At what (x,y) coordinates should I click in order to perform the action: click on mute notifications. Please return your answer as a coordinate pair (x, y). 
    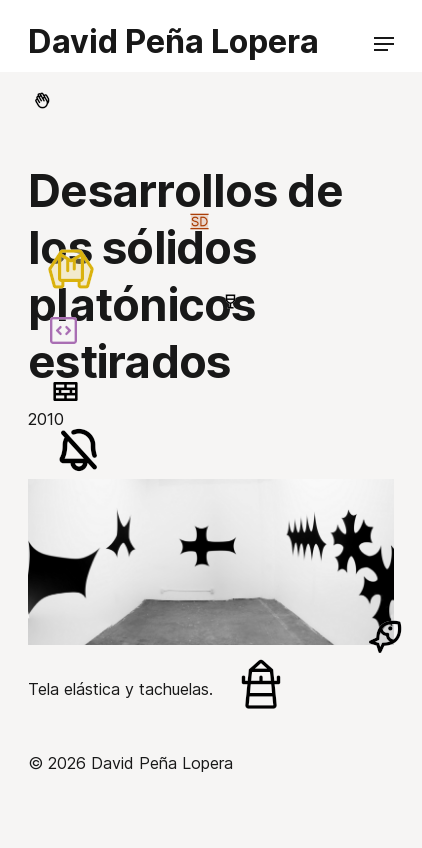
    Looking at the image, I should click on (79, 450).